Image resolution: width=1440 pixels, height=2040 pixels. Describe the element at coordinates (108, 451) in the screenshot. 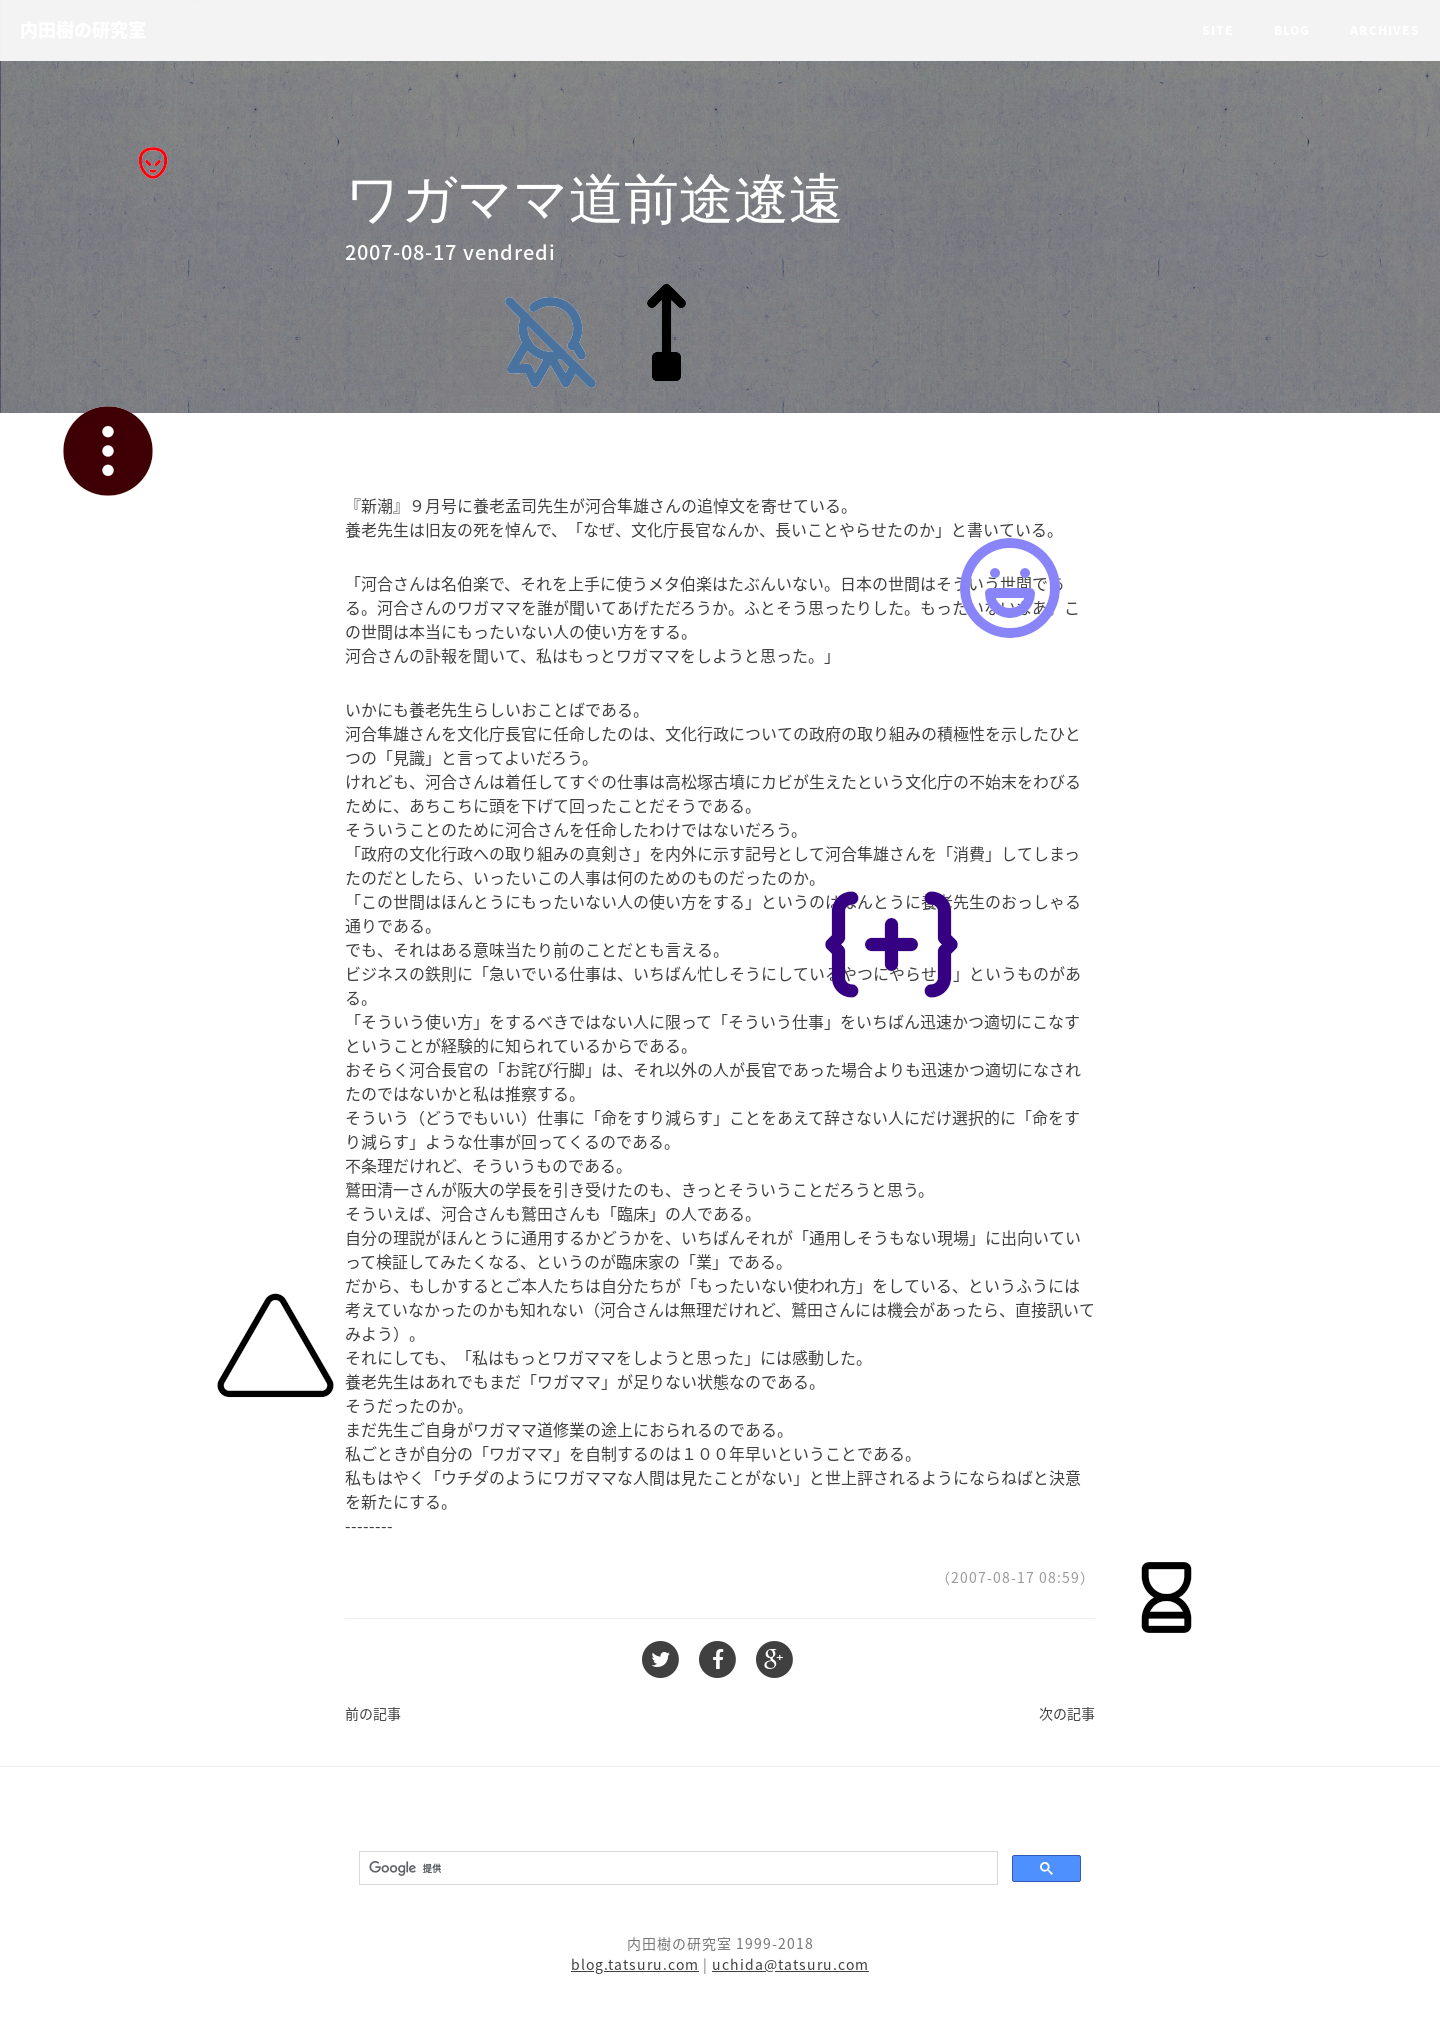

I see `open more options menu` at that location.